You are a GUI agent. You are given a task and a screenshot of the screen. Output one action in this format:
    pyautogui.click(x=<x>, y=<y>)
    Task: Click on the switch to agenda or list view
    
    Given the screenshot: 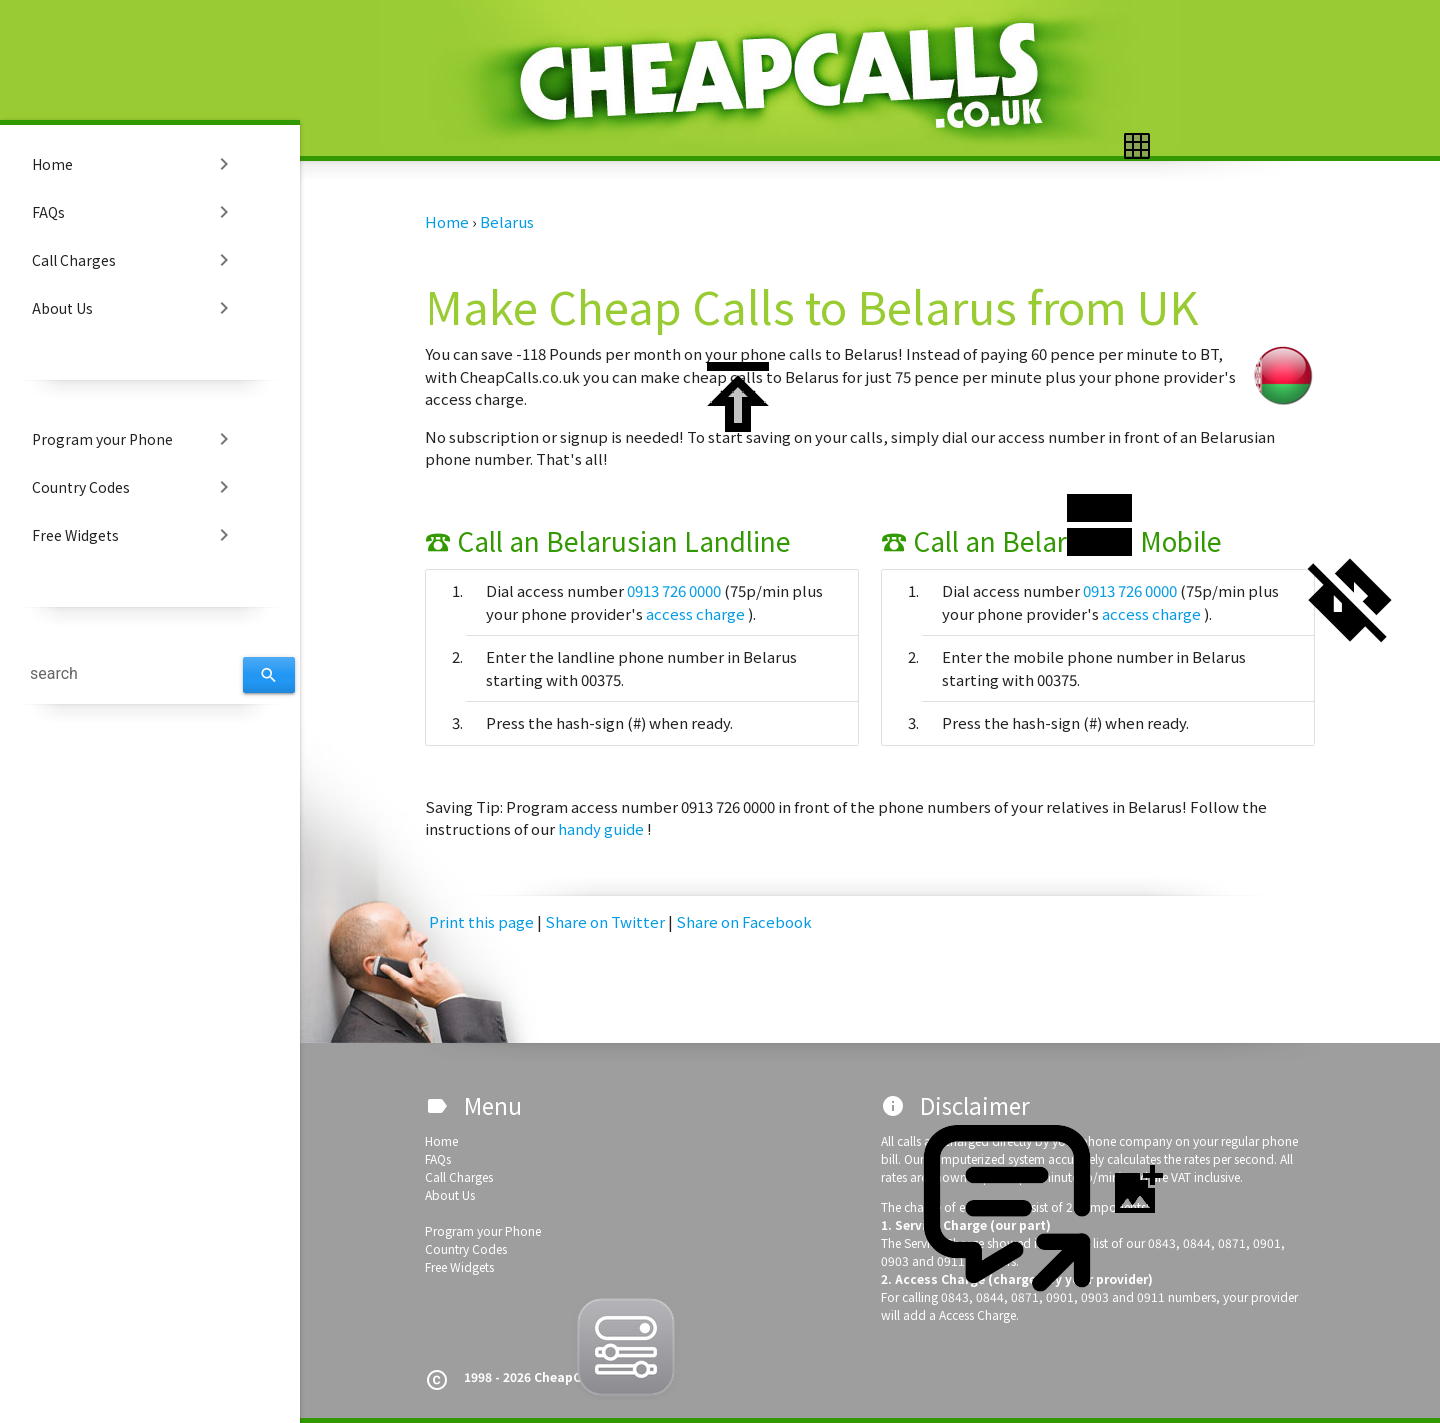 What is the action you would take?
    pyautogui.click(x=1101, y=525)
    